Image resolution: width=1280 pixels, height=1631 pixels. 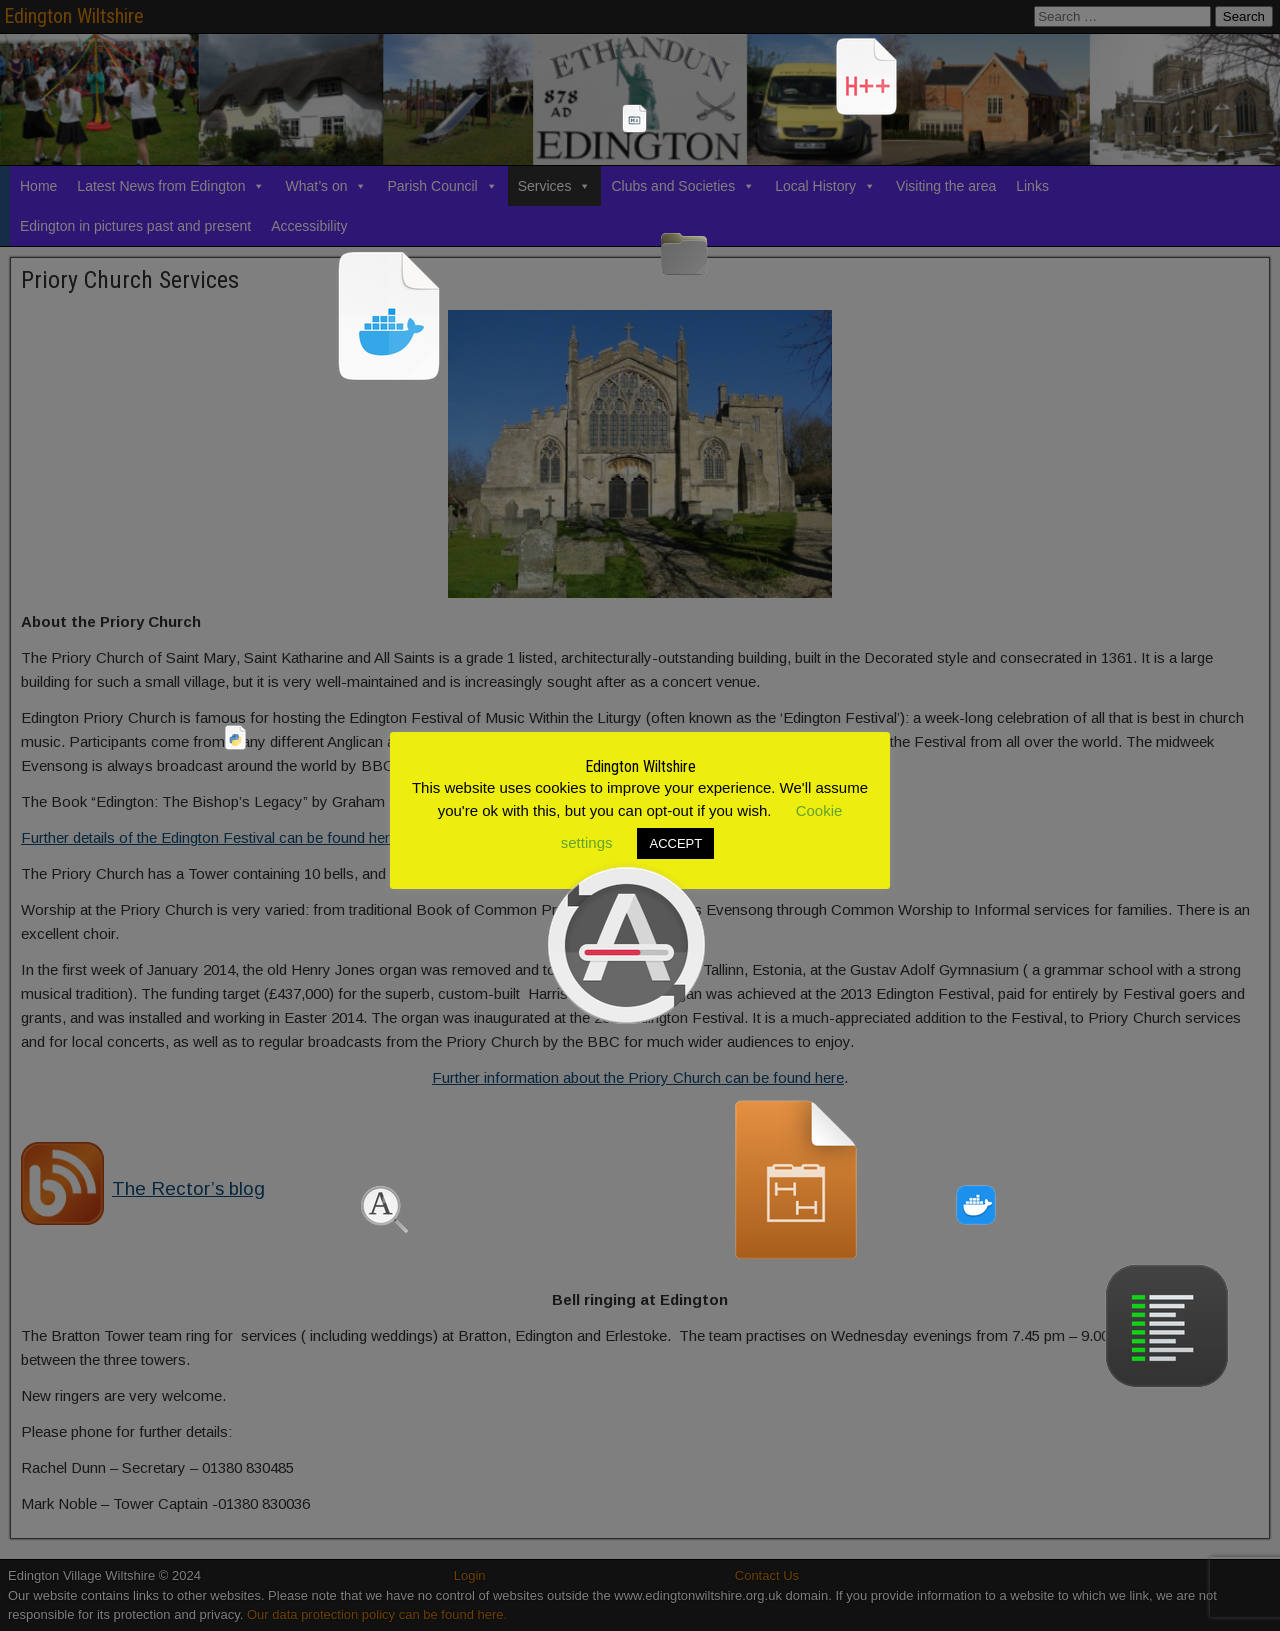 I want to click on python 3 source code file, so click(x=235, y=737).